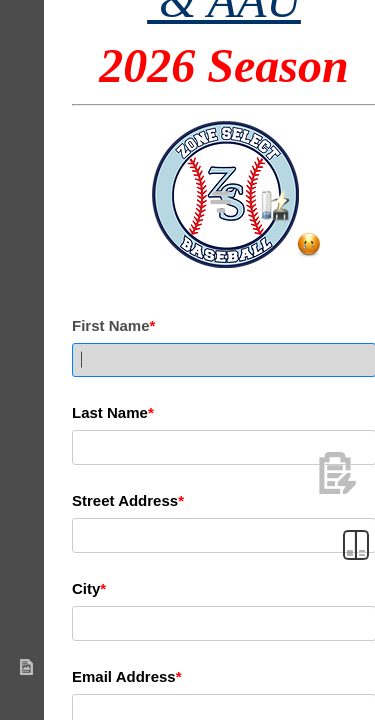  Describe the element at coordinates (273, 205) in the screenshot. I see `battery low but currently charging` at that location.